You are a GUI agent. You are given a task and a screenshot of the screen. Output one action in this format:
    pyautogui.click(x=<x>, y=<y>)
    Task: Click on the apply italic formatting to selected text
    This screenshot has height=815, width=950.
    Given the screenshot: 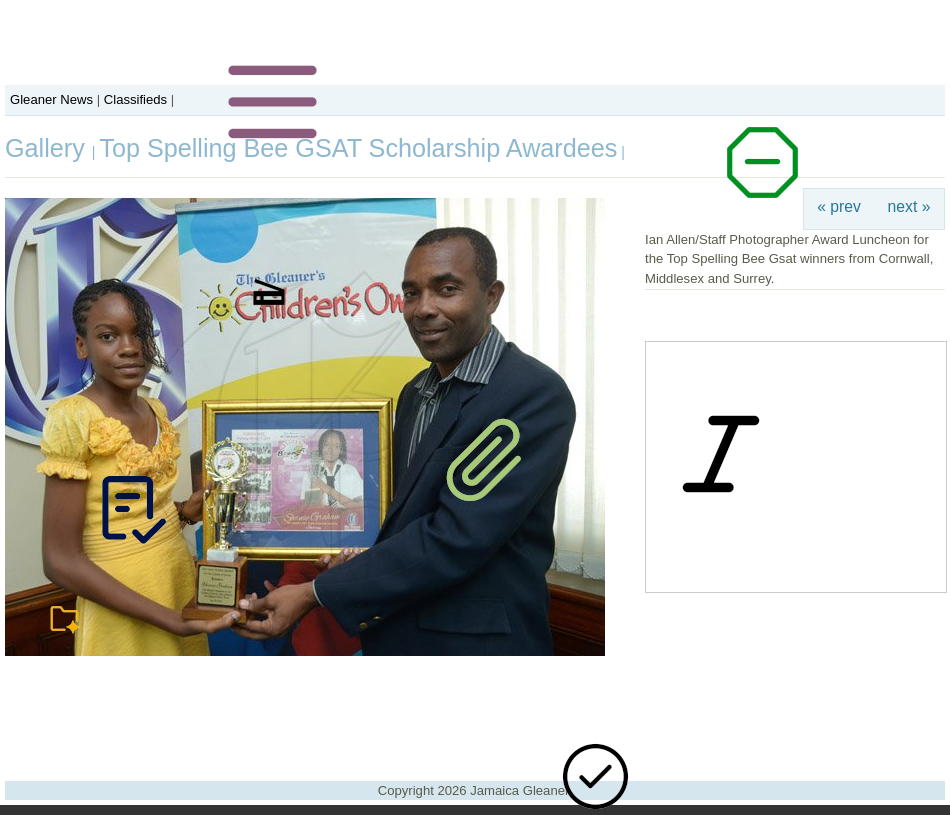 What is the action you would take?
    pyautogui.click(x=721, y=454)
    